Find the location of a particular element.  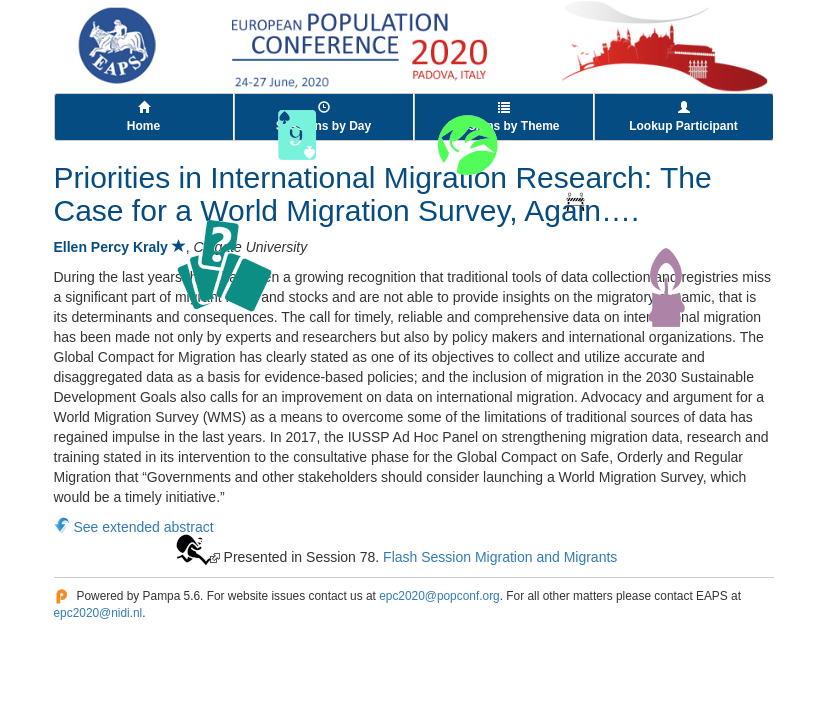

draw a random card from the deck is located at coordinates (224, 265).